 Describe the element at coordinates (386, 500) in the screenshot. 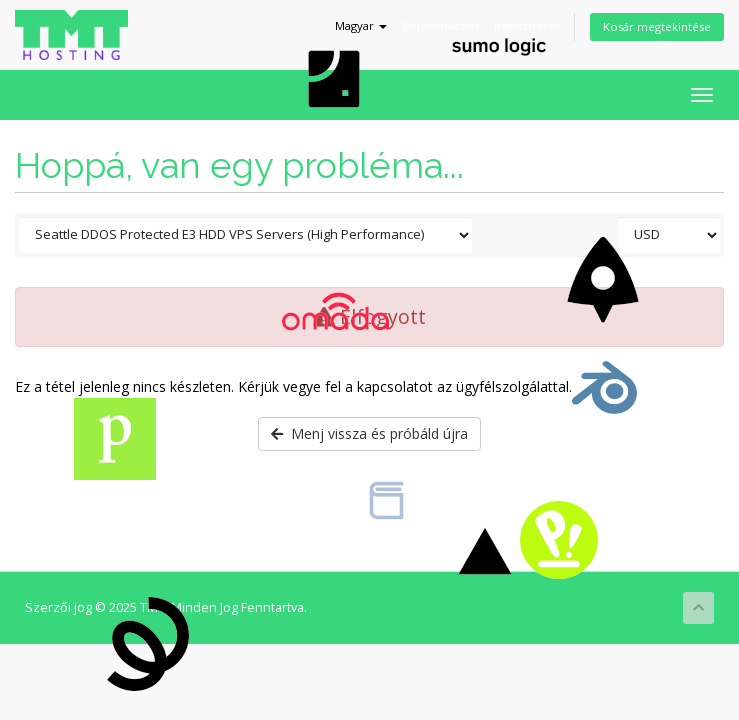

I see `open library or book collection` at that location.